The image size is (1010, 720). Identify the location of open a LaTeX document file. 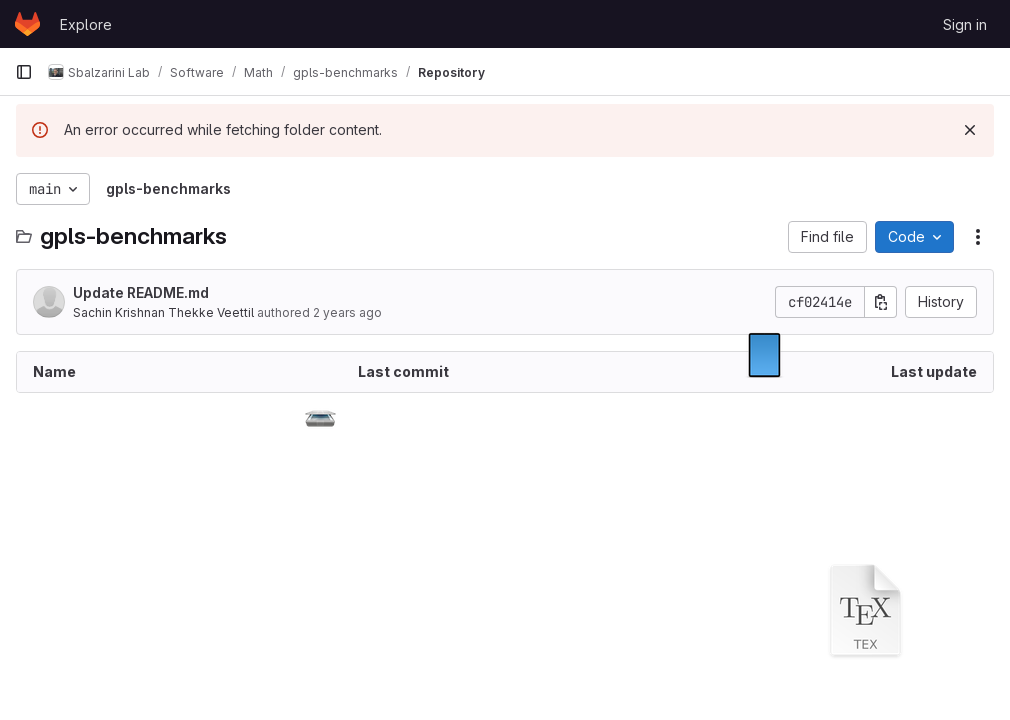
(865, 611).